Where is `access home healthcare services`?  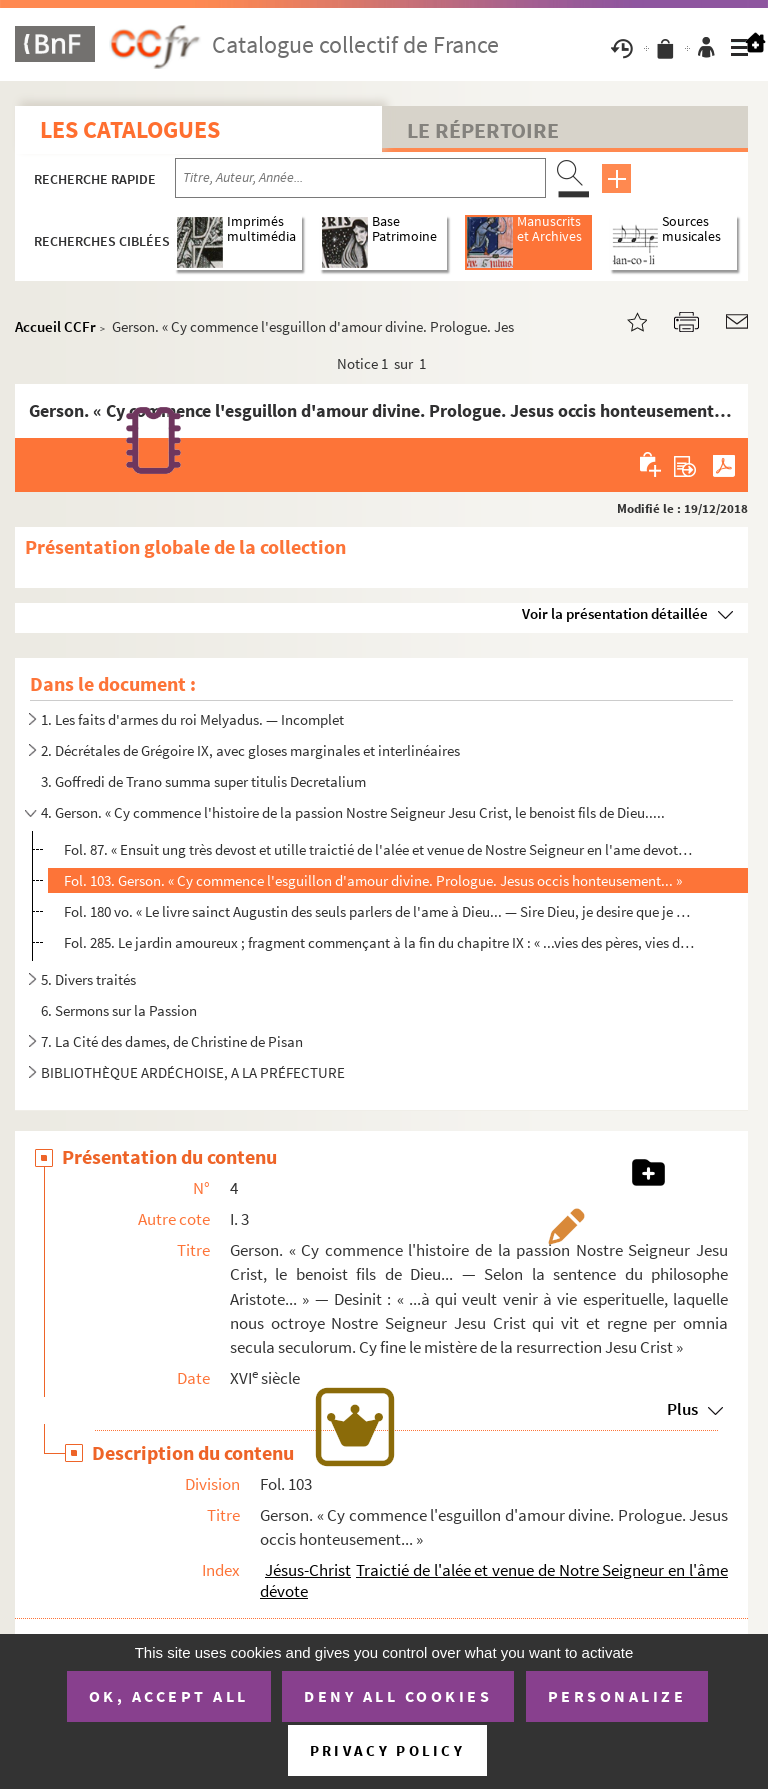
access home healthcare services is located at coordinates (755, 42).